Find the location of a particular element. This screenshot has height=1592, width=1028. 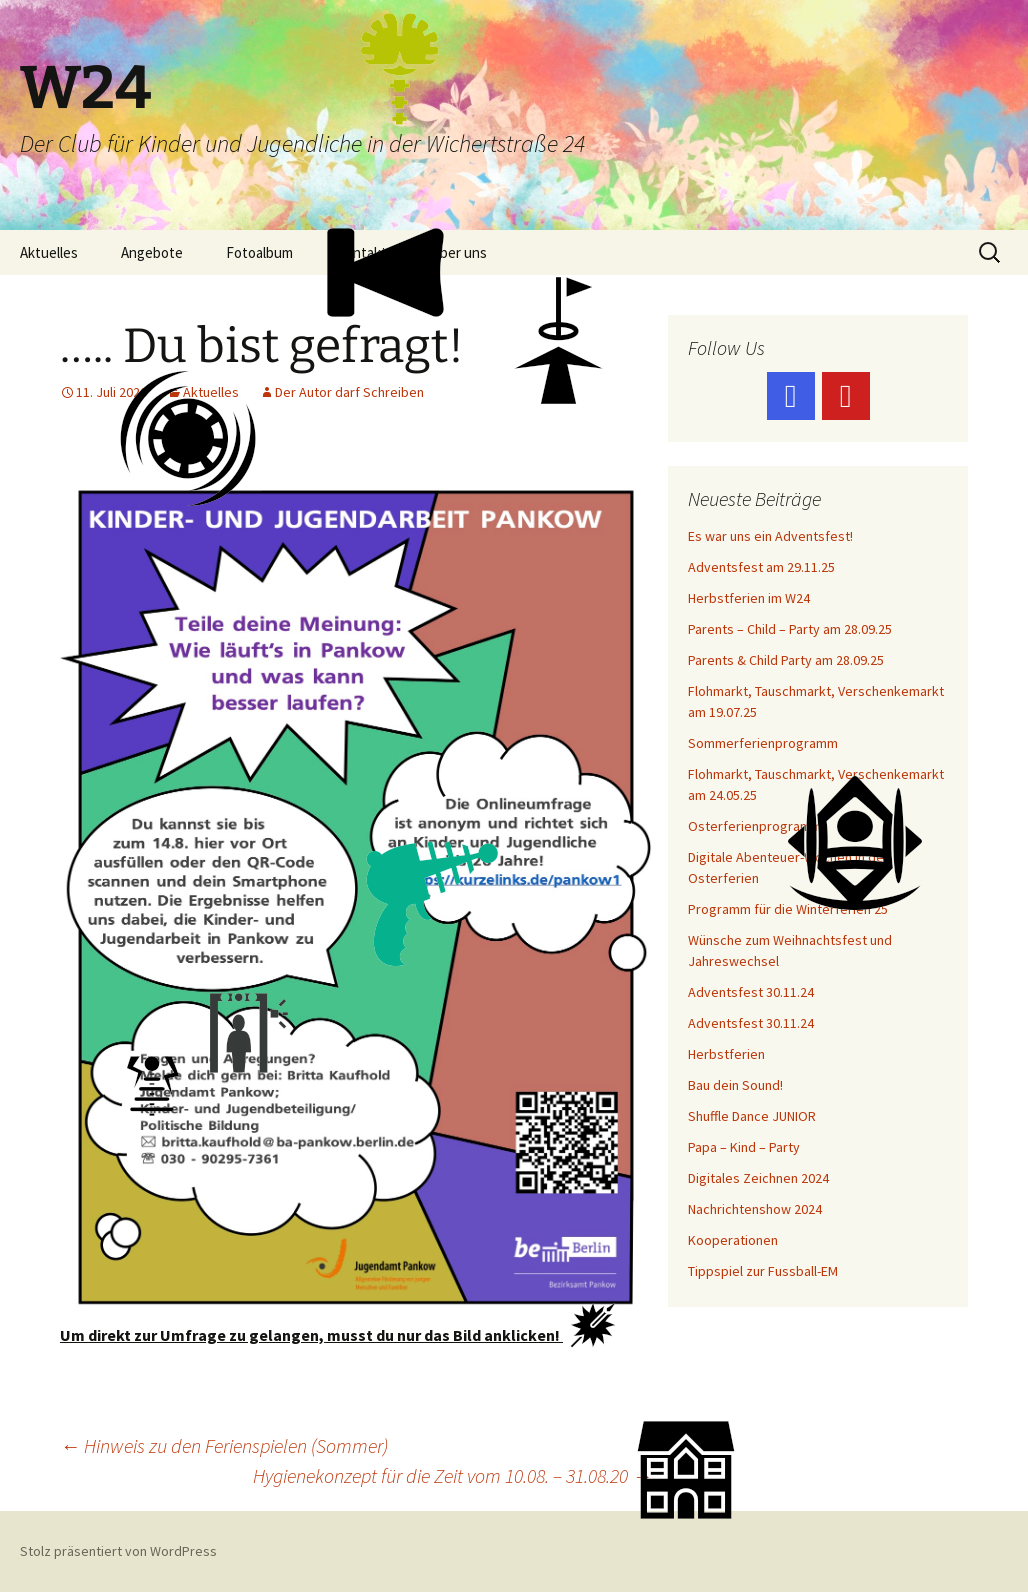

decorative game emblem or faction symbol is located at coordinates (855, 843).